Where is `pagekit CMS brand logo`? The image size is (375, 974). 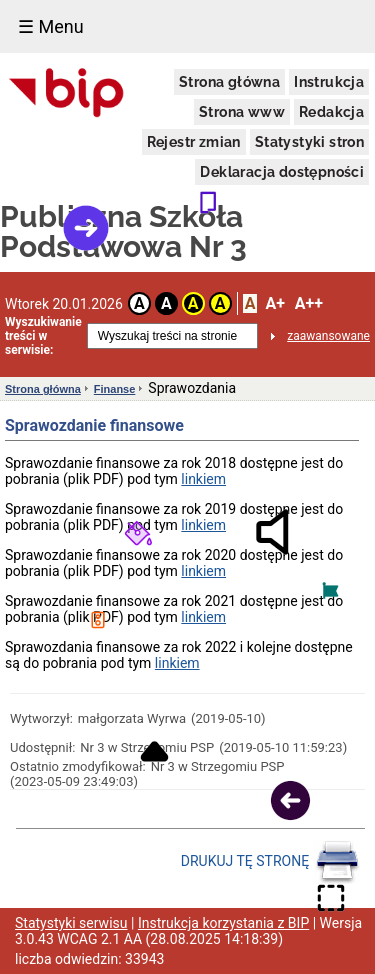
pagekit CMS brand logo is located at coordinates (207, 202).